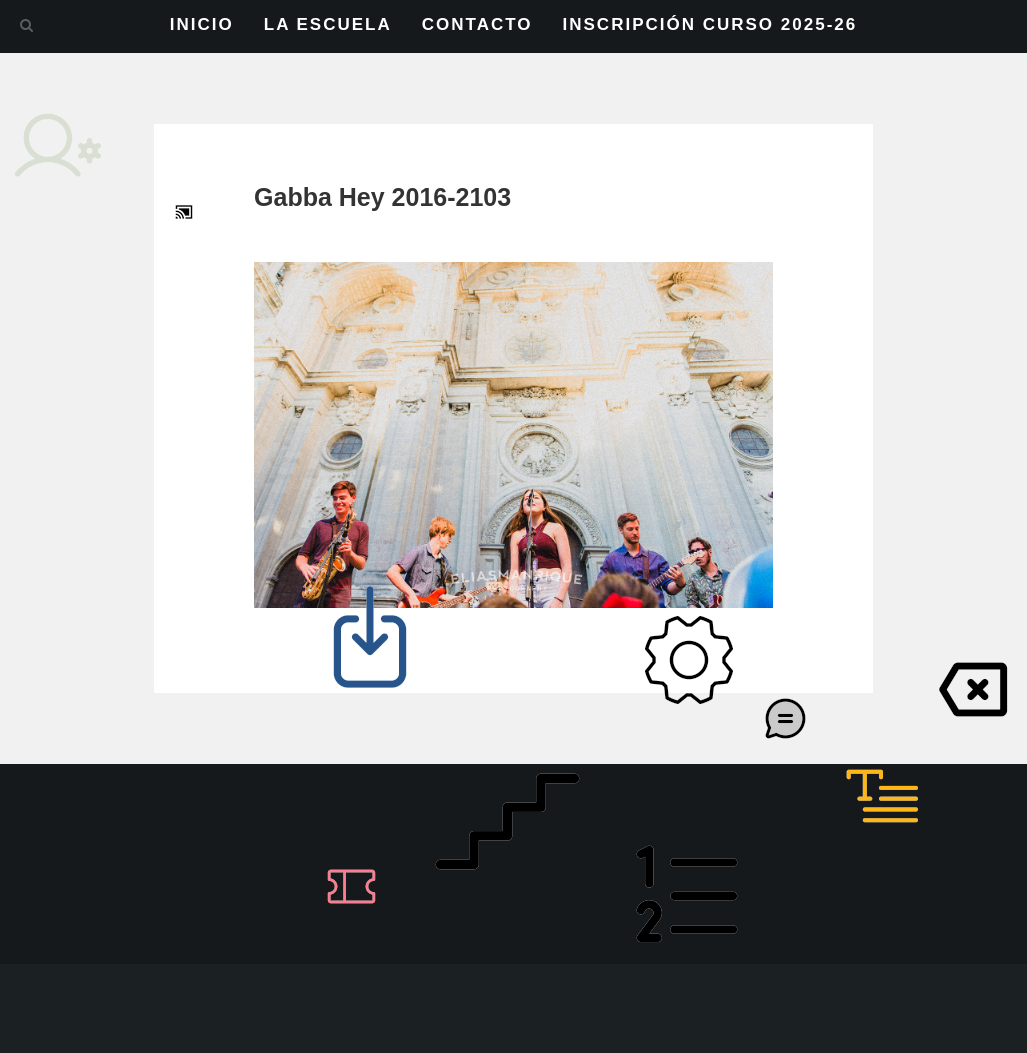 This screenshot has width=1027, height=1053. Describe the element at coordinates (507, 821) in the screenshot. I see `navigate to stairs or level changes` at that location.